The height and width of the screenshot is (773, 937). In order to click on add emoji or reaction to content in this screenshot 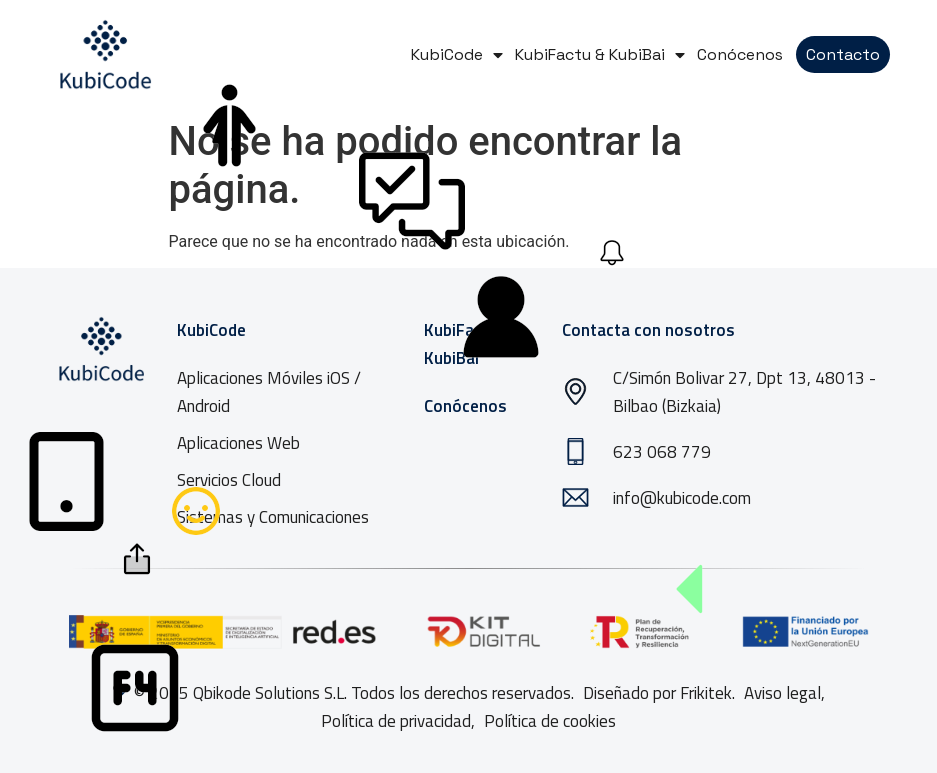, I will do `click(196, 511)`.